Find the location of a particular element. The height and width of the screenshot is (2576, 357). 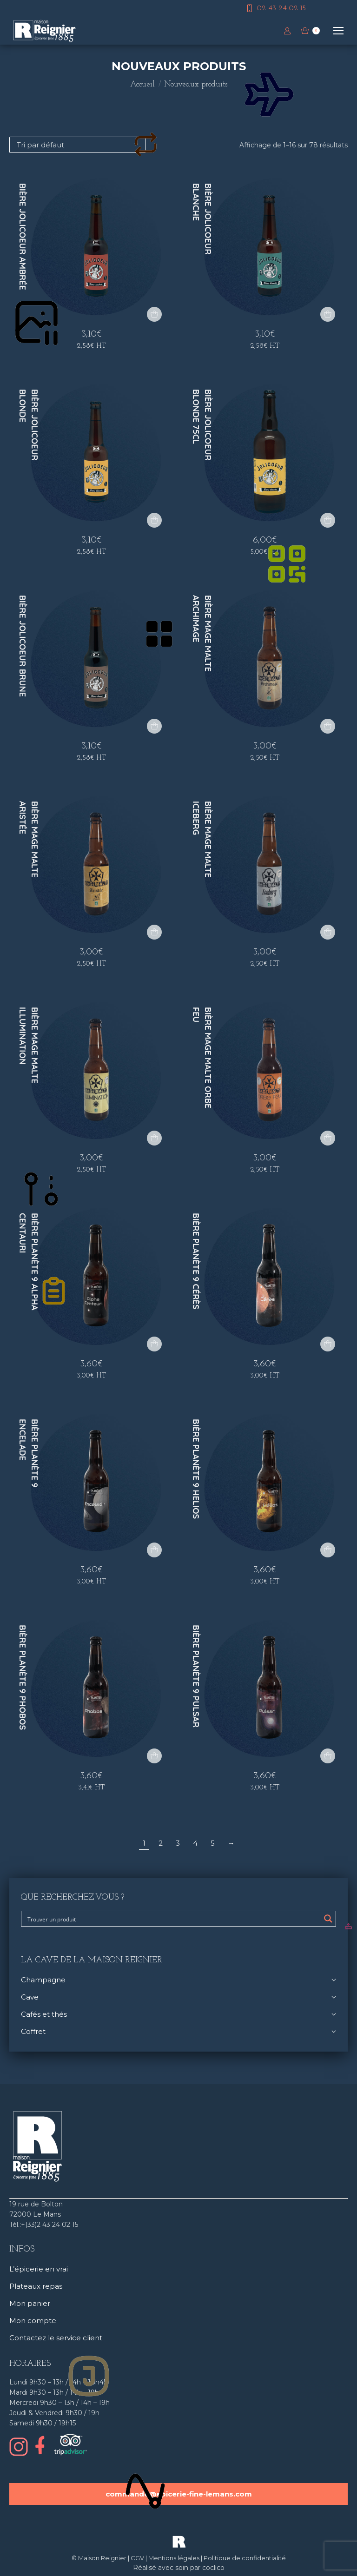

indicates a draft pull request awaiting completion is located at coordinates (41, 1189).